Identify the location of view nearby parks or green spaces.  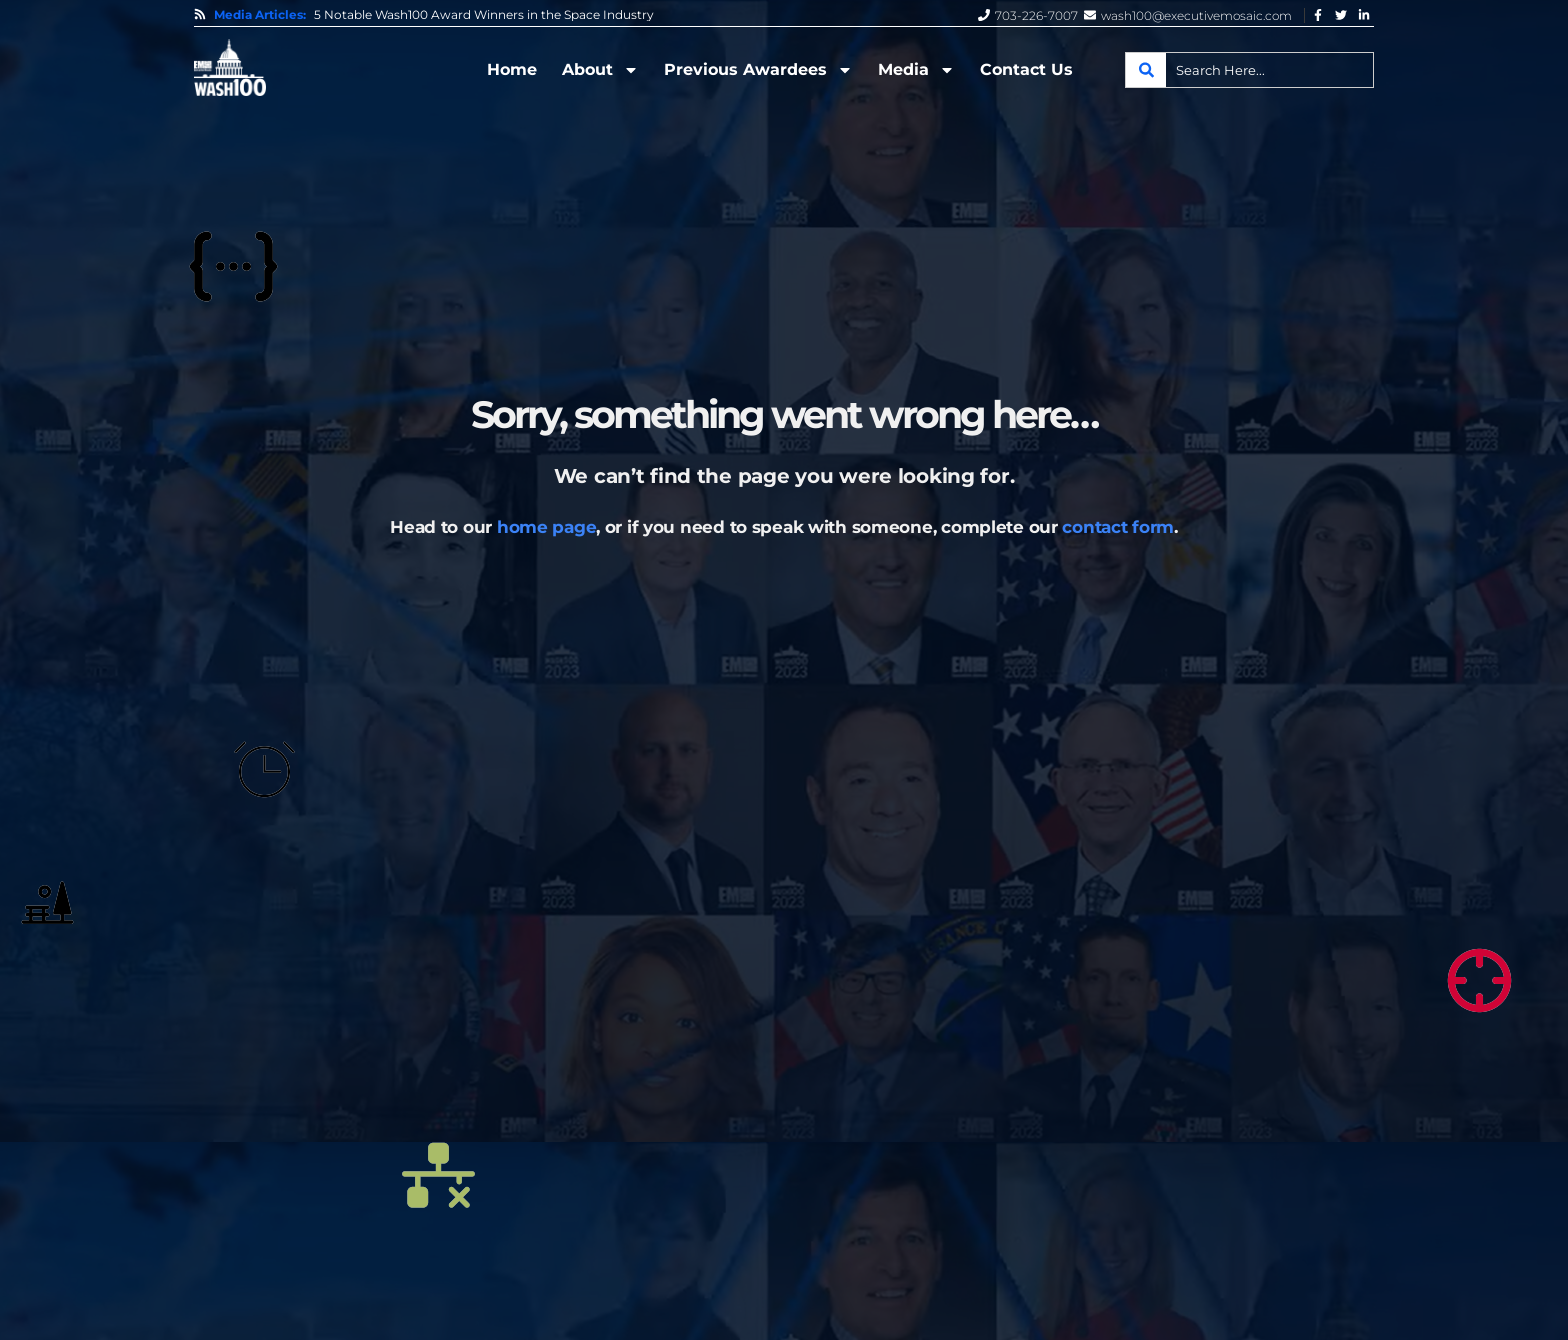
(47, 905).